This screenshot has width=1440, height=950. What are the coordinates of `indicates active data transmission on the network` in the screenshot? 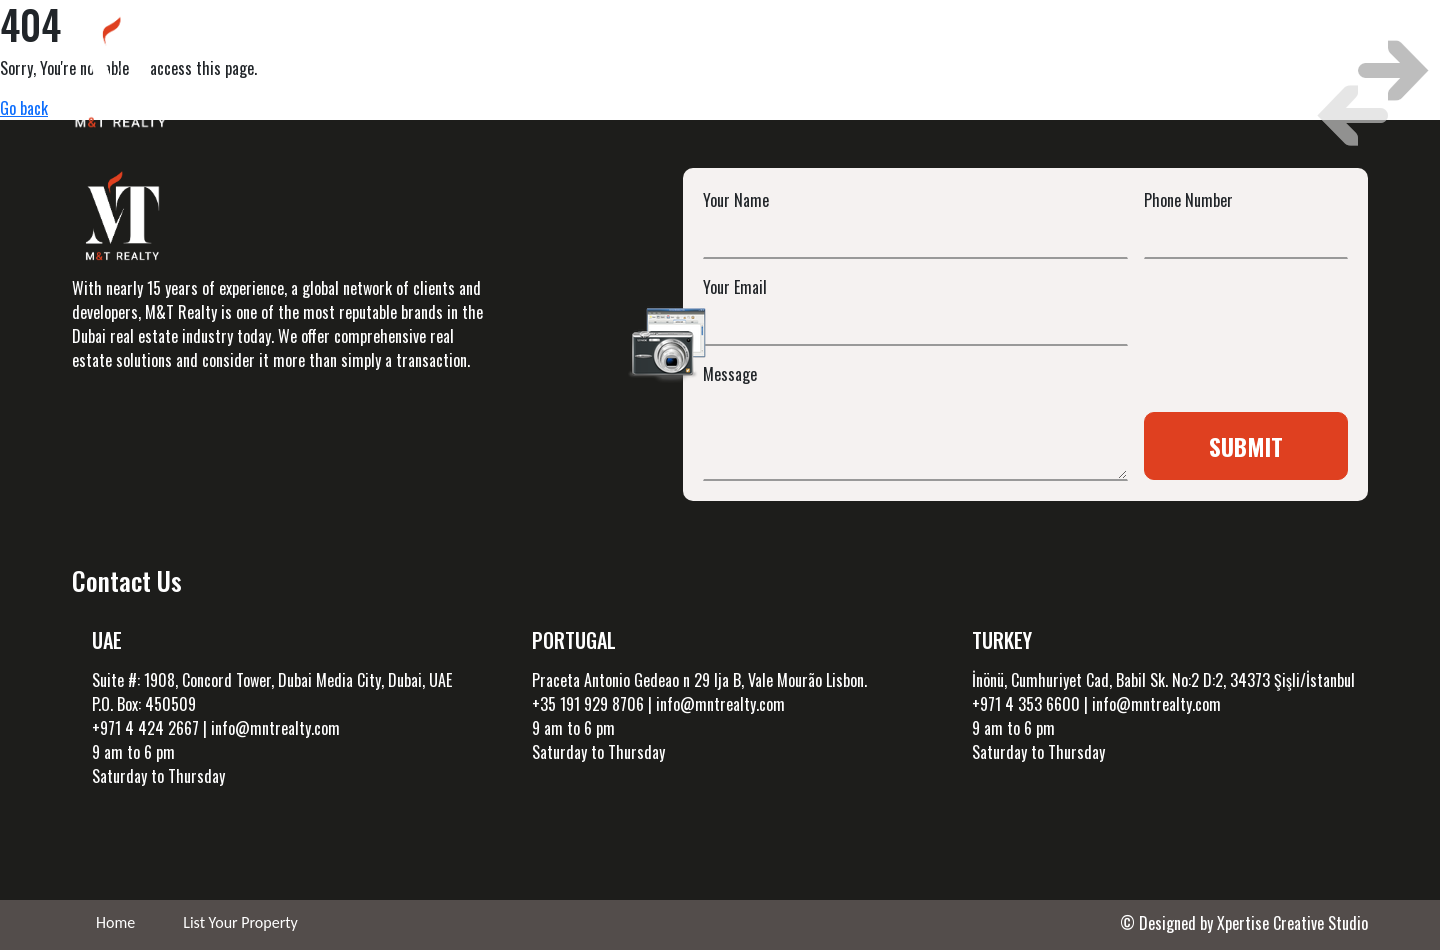 It's located at (1373, 93).